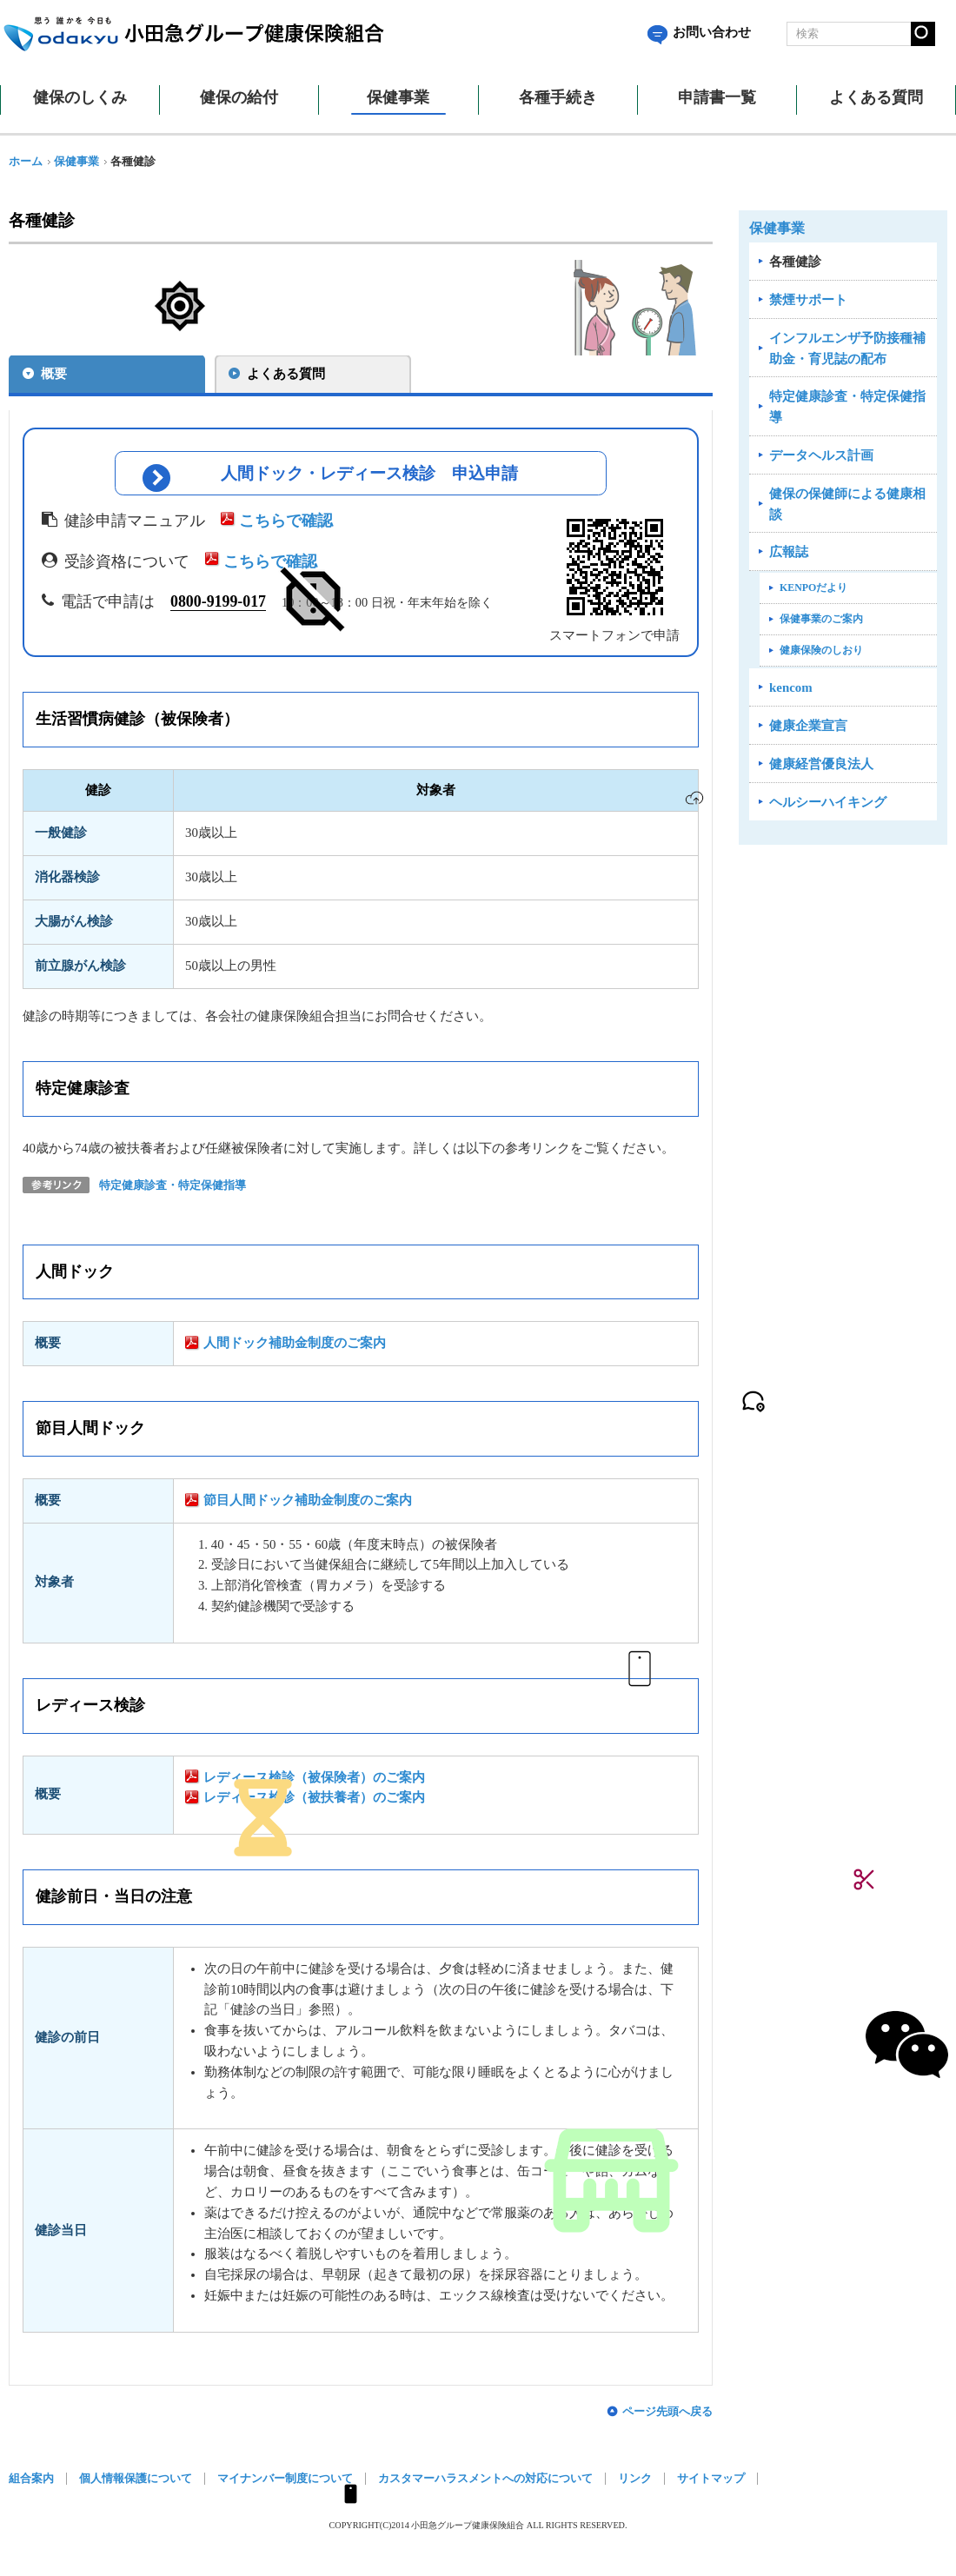 The width and height of the screenshot is (956, 2576). What do you see at coordinates (753, 1400) in the screenshot?
I see `pin a conversation to a location` at bounding box center [753, 1400].